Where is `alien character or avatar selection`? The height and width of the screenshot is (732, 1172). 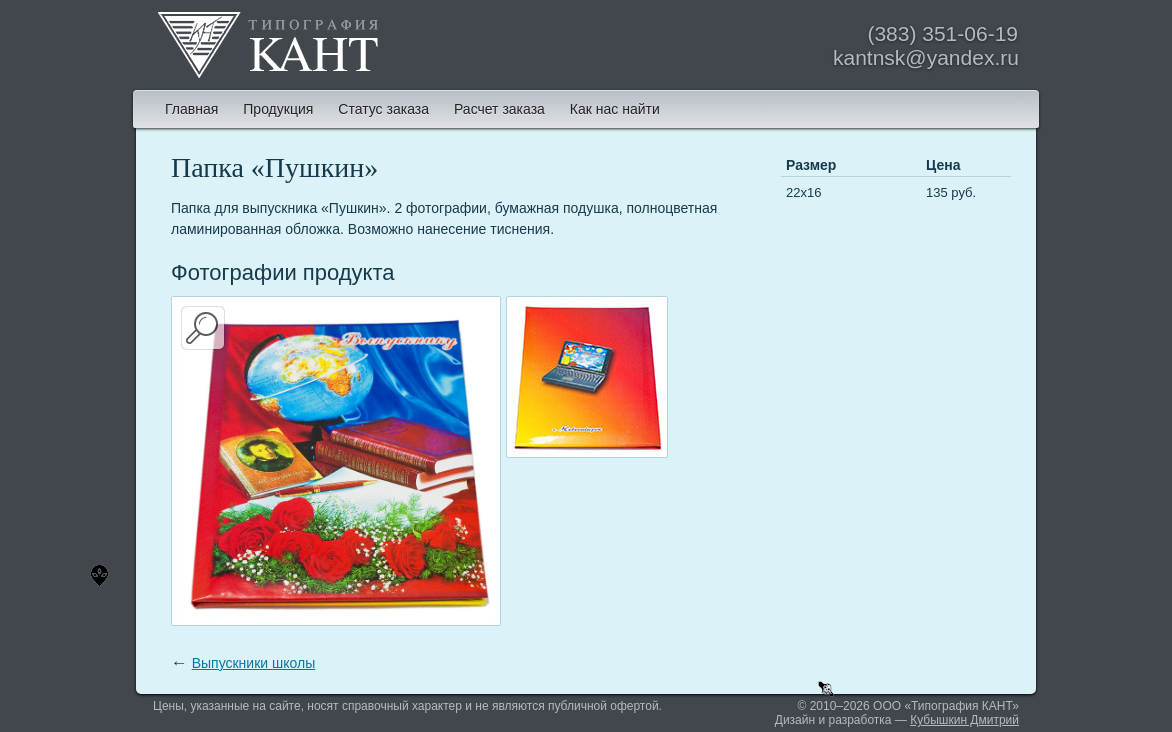 alien character or avatar selection is located at coordinates (99, 575).